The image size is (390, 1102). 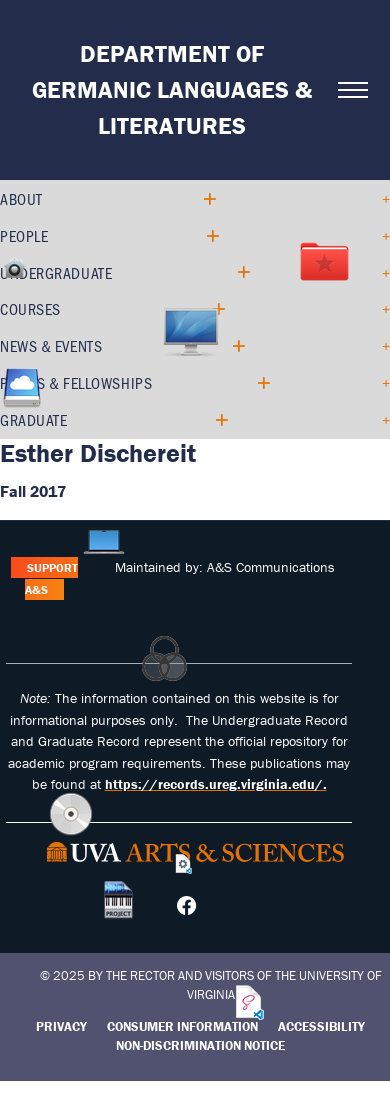 What do you see at coordinates (191, 330) in the screenshot?
I see `apple cinema display monitor` at bounding box center [191, 330].